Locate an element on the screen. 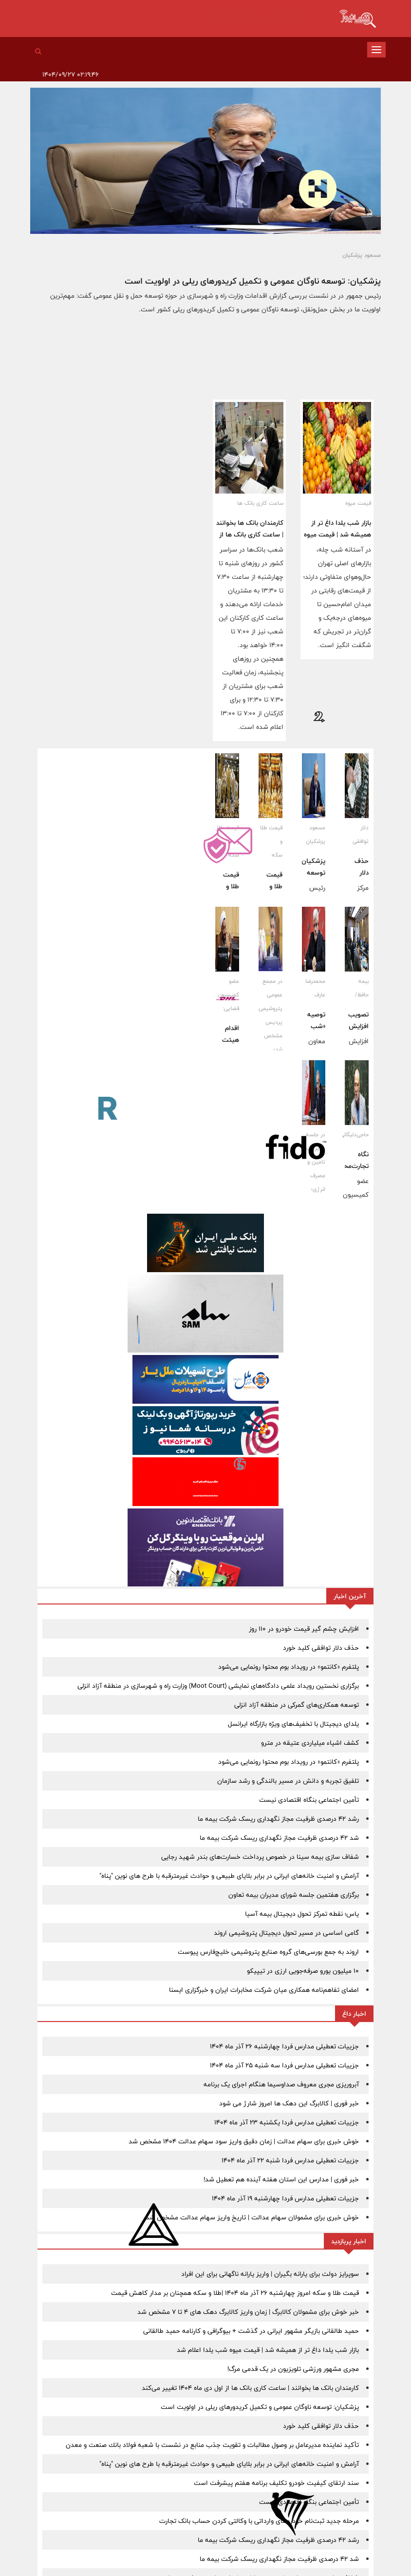 The width and height of the screenshot is (411, 2576). open the Crehana app is located at coordinates (318, 189).